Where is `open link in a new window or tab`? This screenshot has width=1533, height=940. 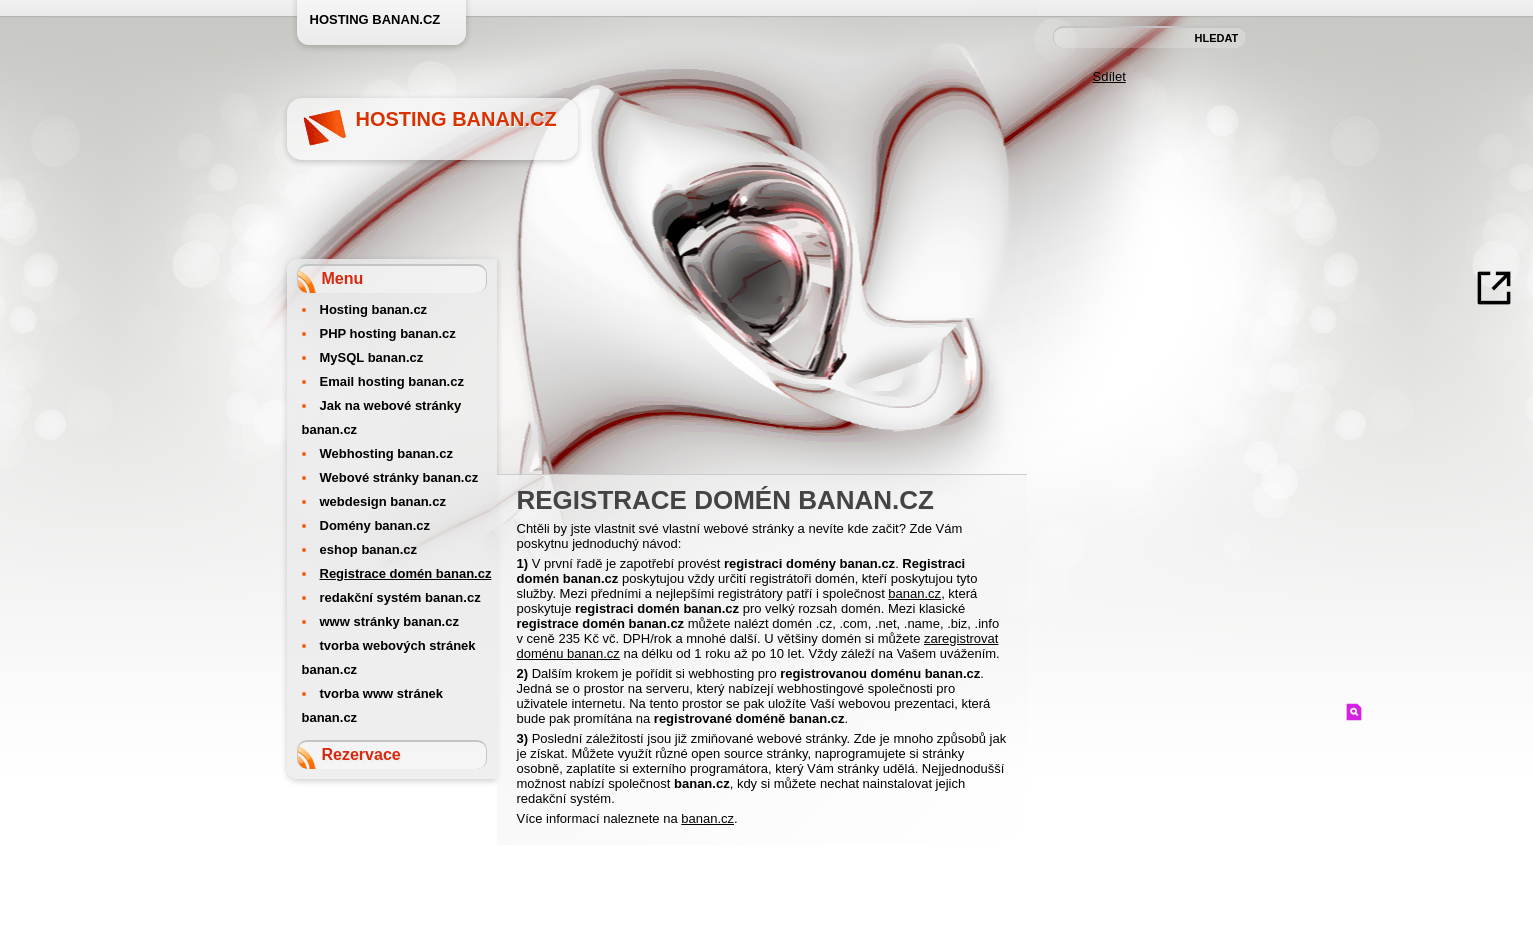
open link in a new window or tab is located at coordinates (1494, 288).